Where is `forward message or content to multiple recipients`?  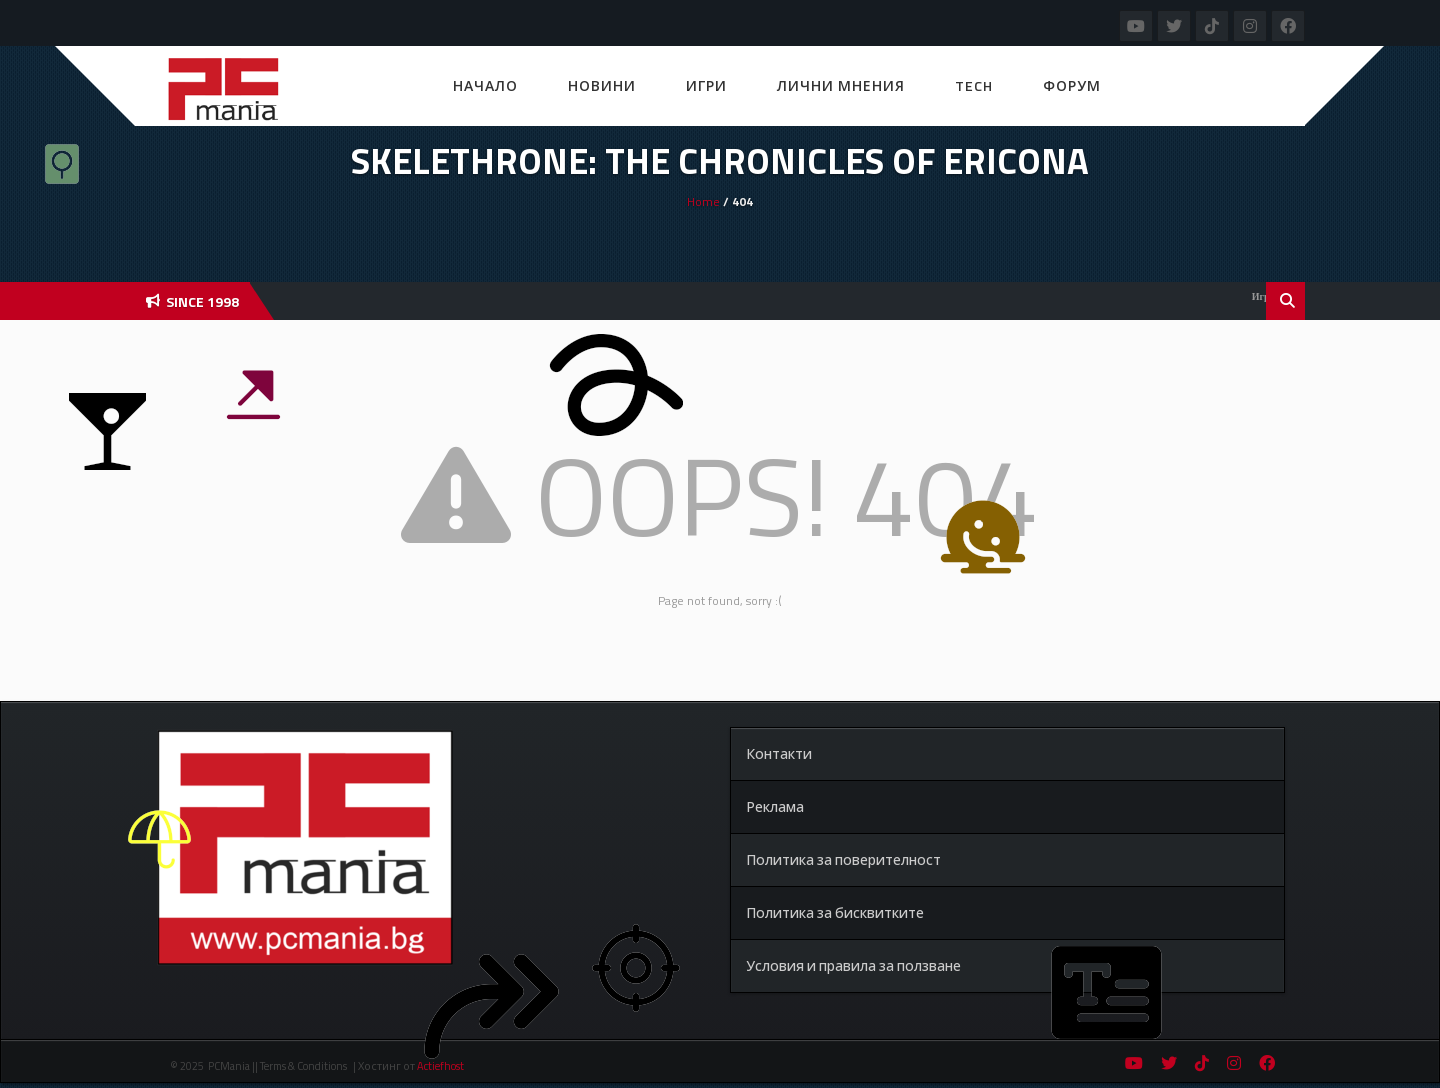
forward message or content to multiple recipients is located at coordinates (491, 1006).